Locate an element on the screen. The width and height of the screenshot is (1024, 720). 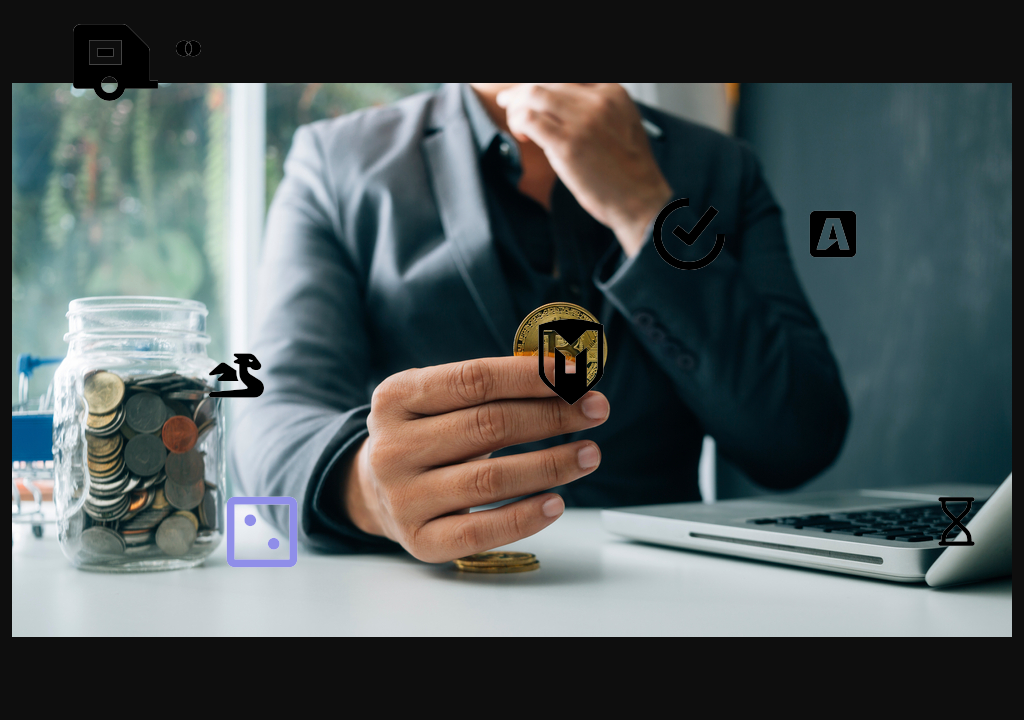
pay with mastercard is located at coordinates (188, 48).